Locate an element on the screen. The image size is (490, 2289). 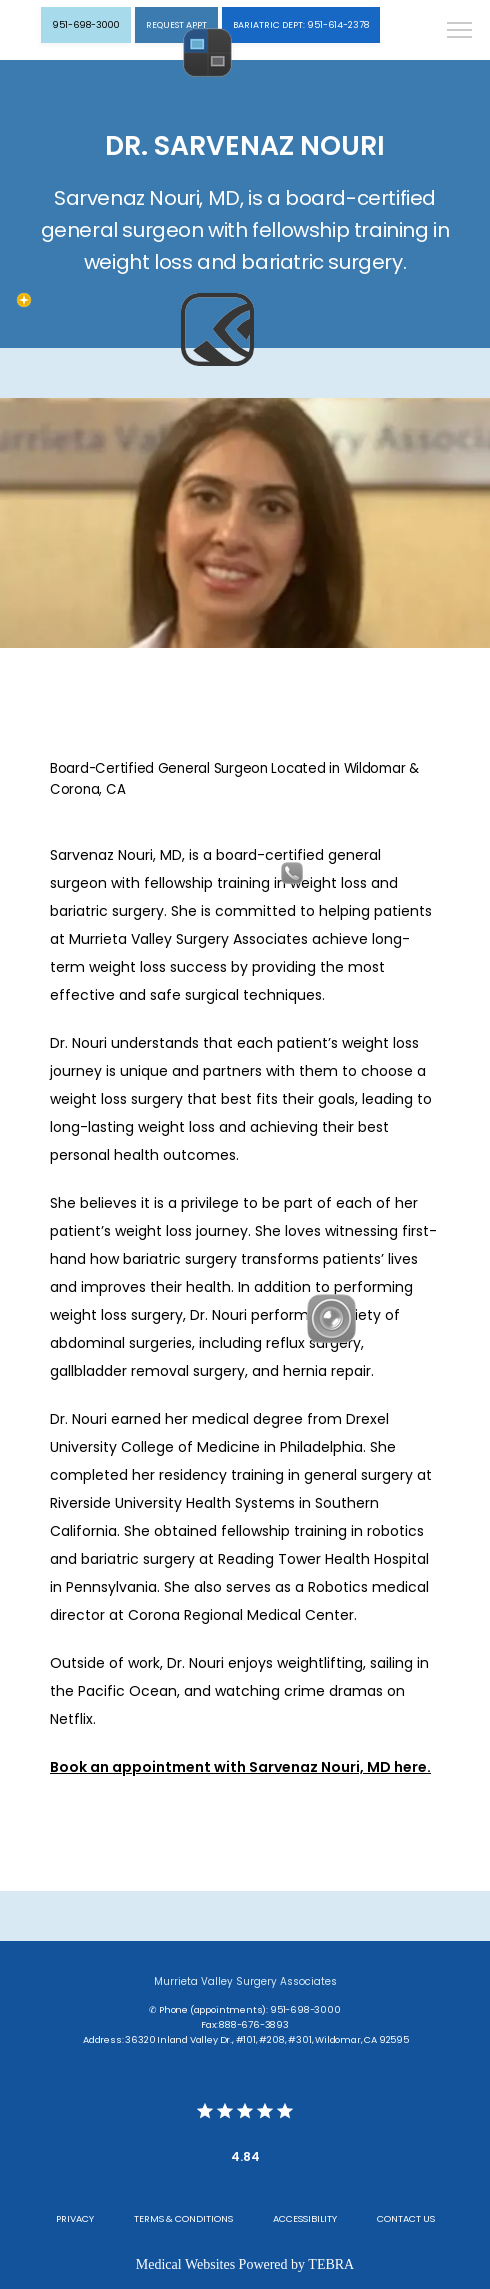
access virtual desktop preferences is located at coordinates (207, 53).